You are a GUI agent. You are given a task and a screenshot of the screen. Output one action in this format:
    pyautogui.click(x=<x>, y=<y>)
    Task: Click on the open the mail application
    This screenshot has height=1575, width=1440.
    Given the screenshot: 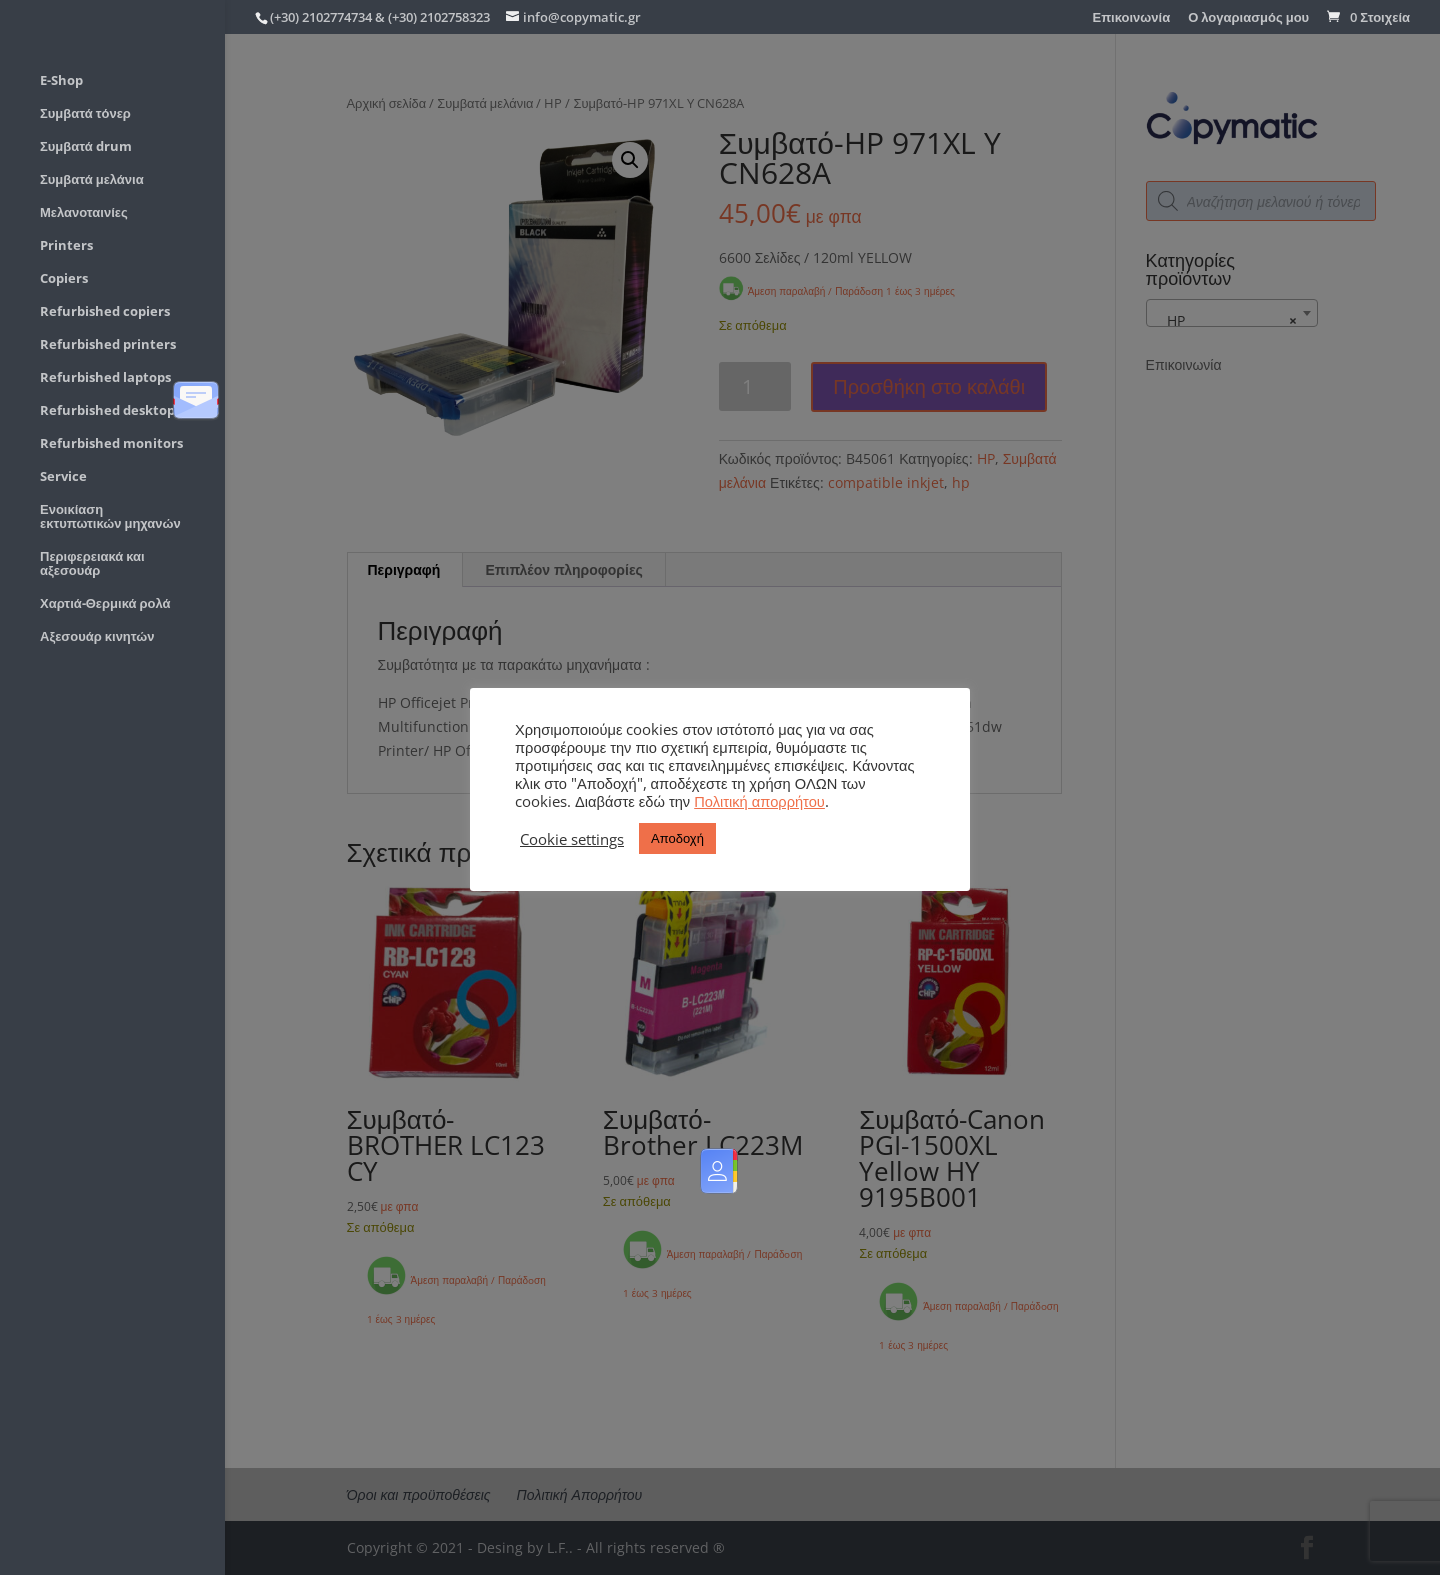 What is the action you would take?
    pyautogui.click(x=196, y=400)
    